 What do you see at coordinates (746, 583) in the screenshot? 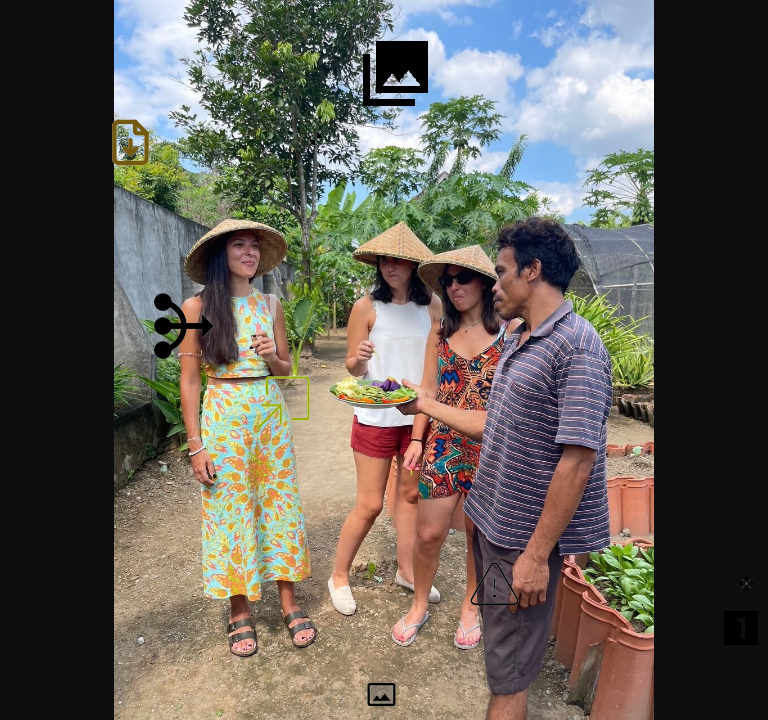
I see `indicates GPS location is locked and active` at bounding box center [746, 583].